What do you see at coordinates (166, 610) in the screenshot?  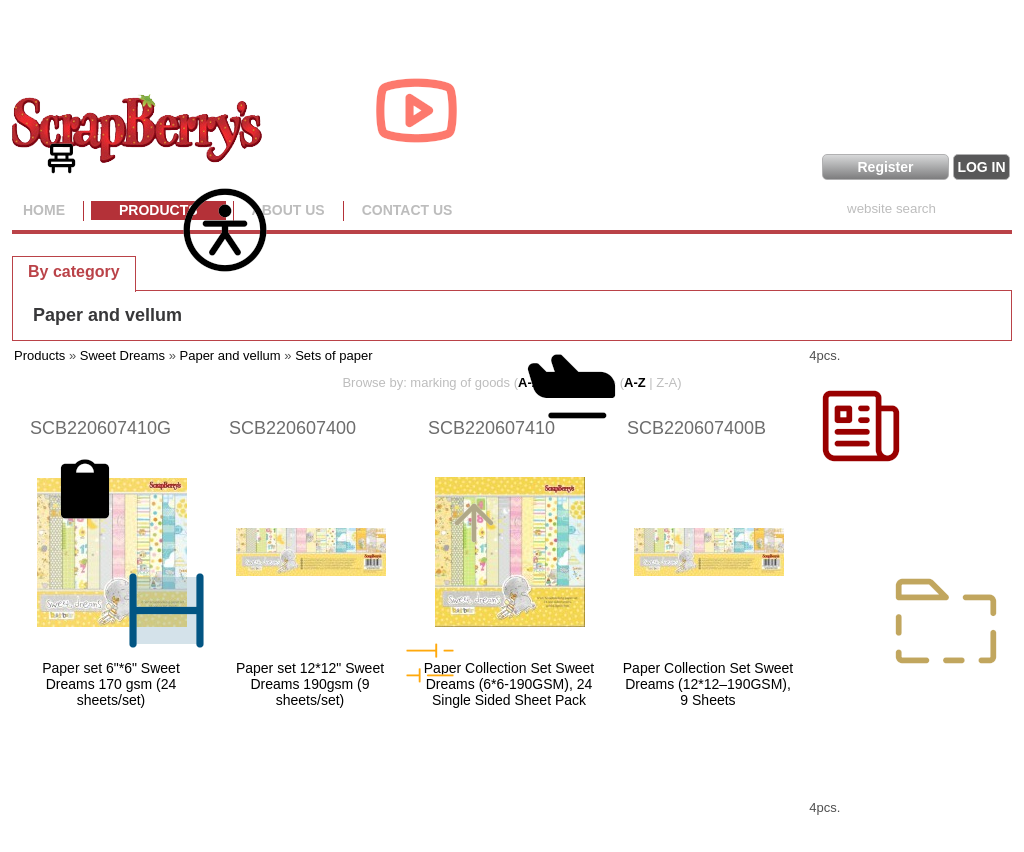 I see `format text as a heading` at bounding box center [166, 610].